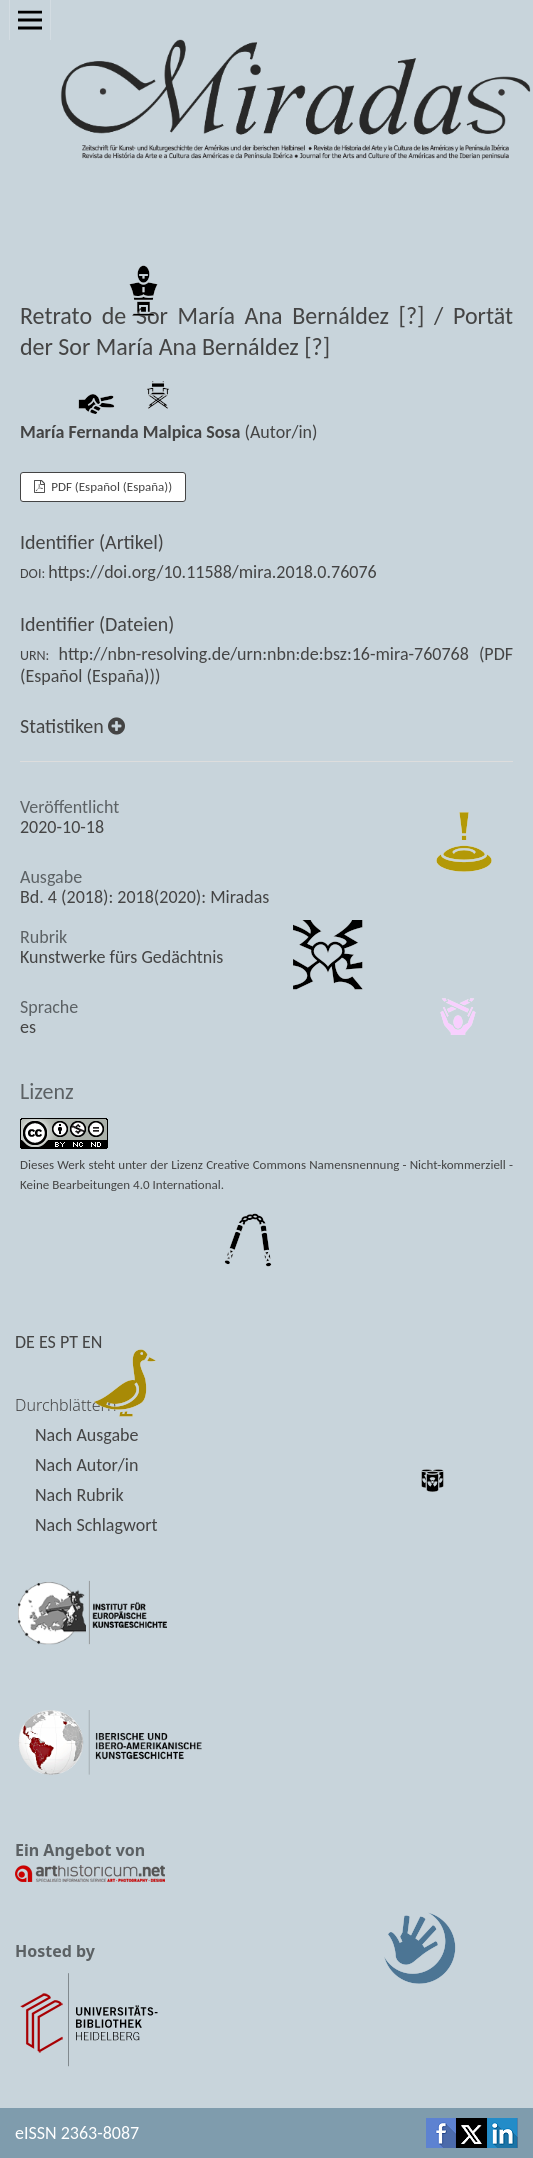 This screenshot has width=533, height=2158. I want to click on goose character or mascot icon, so click(125, 1383).